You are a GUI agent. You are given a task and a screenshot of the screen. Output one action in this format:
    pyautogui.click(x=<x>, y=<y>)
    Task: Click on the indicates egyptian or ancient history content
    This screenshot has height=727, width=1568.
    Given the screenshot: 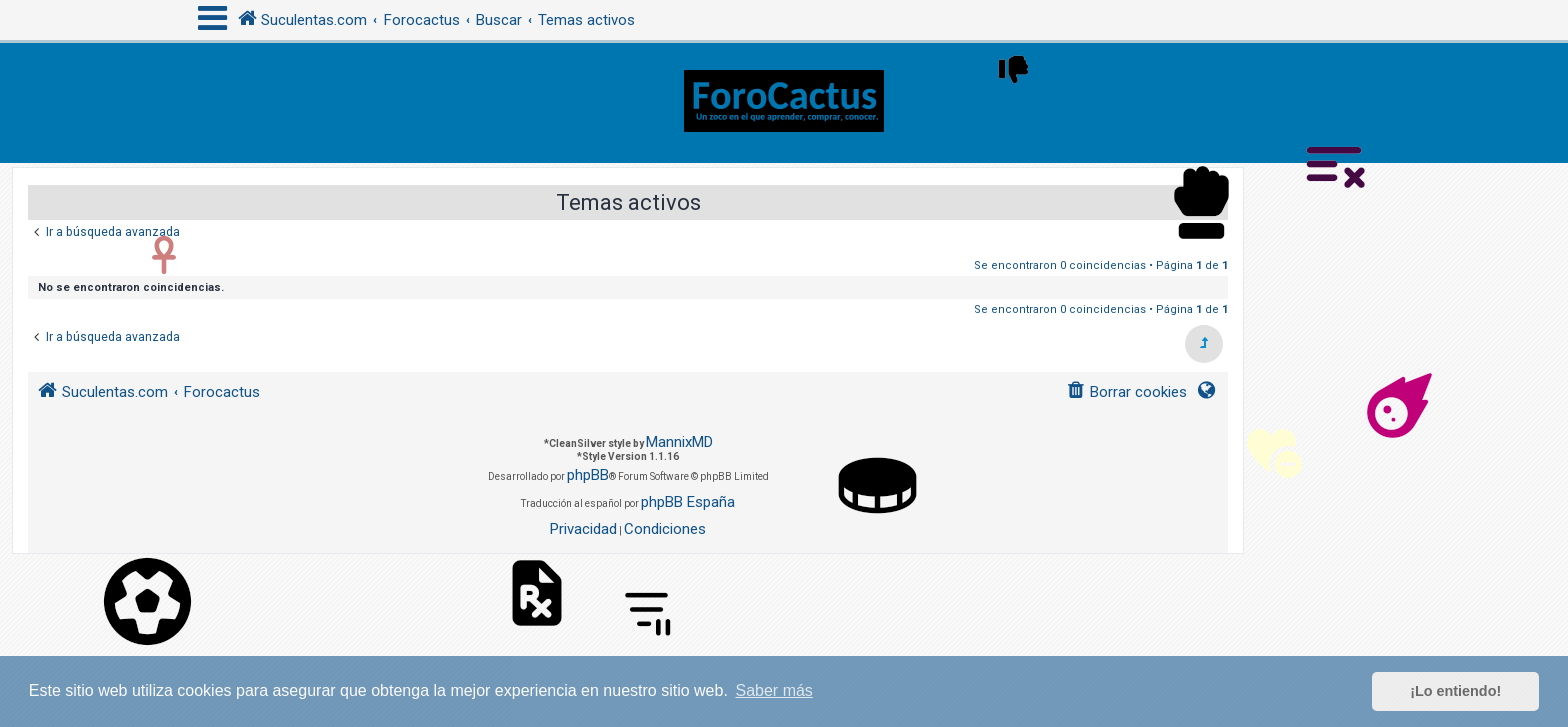 What is the action you would take?
    pyautogui.click(x=164, y=255)
    